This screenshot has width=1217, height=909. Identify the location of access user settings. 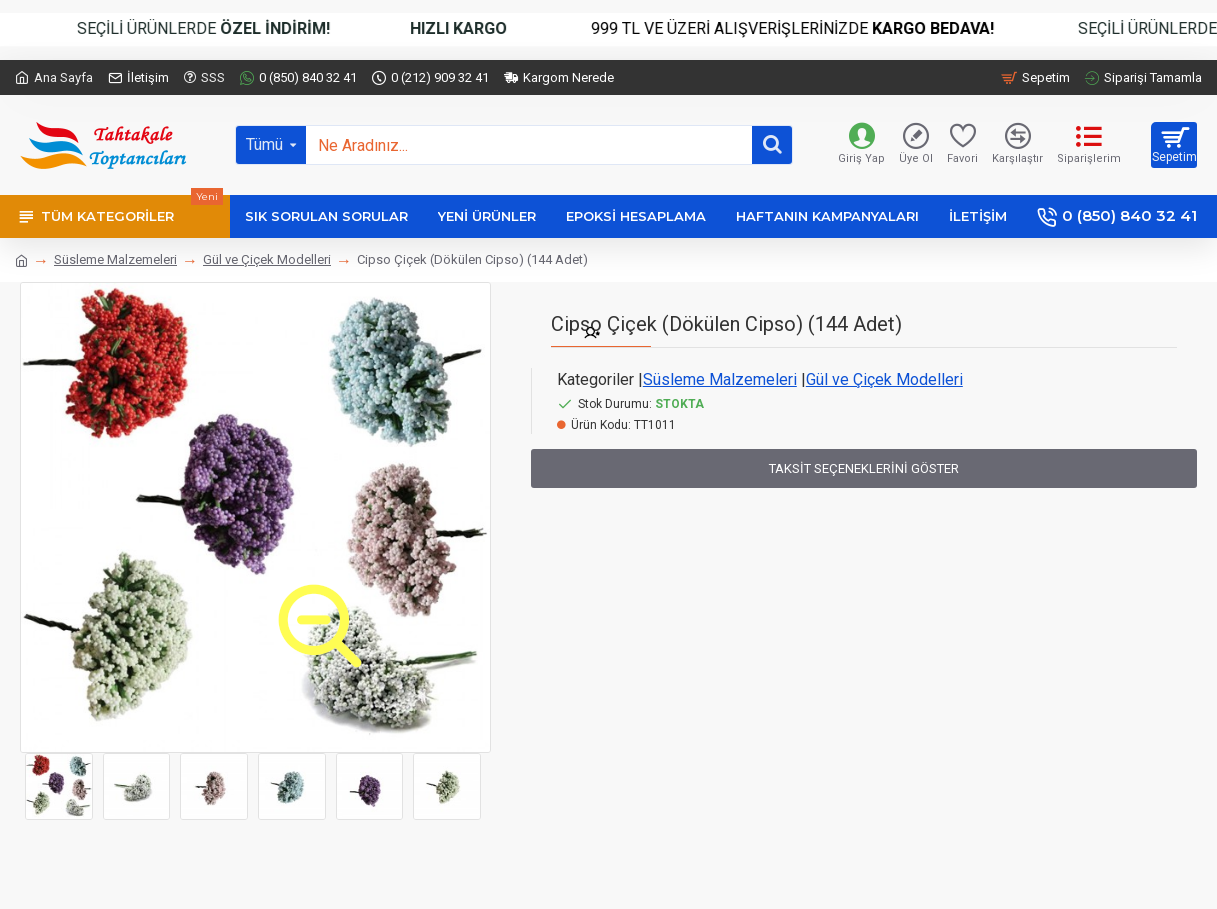
(592, 333).